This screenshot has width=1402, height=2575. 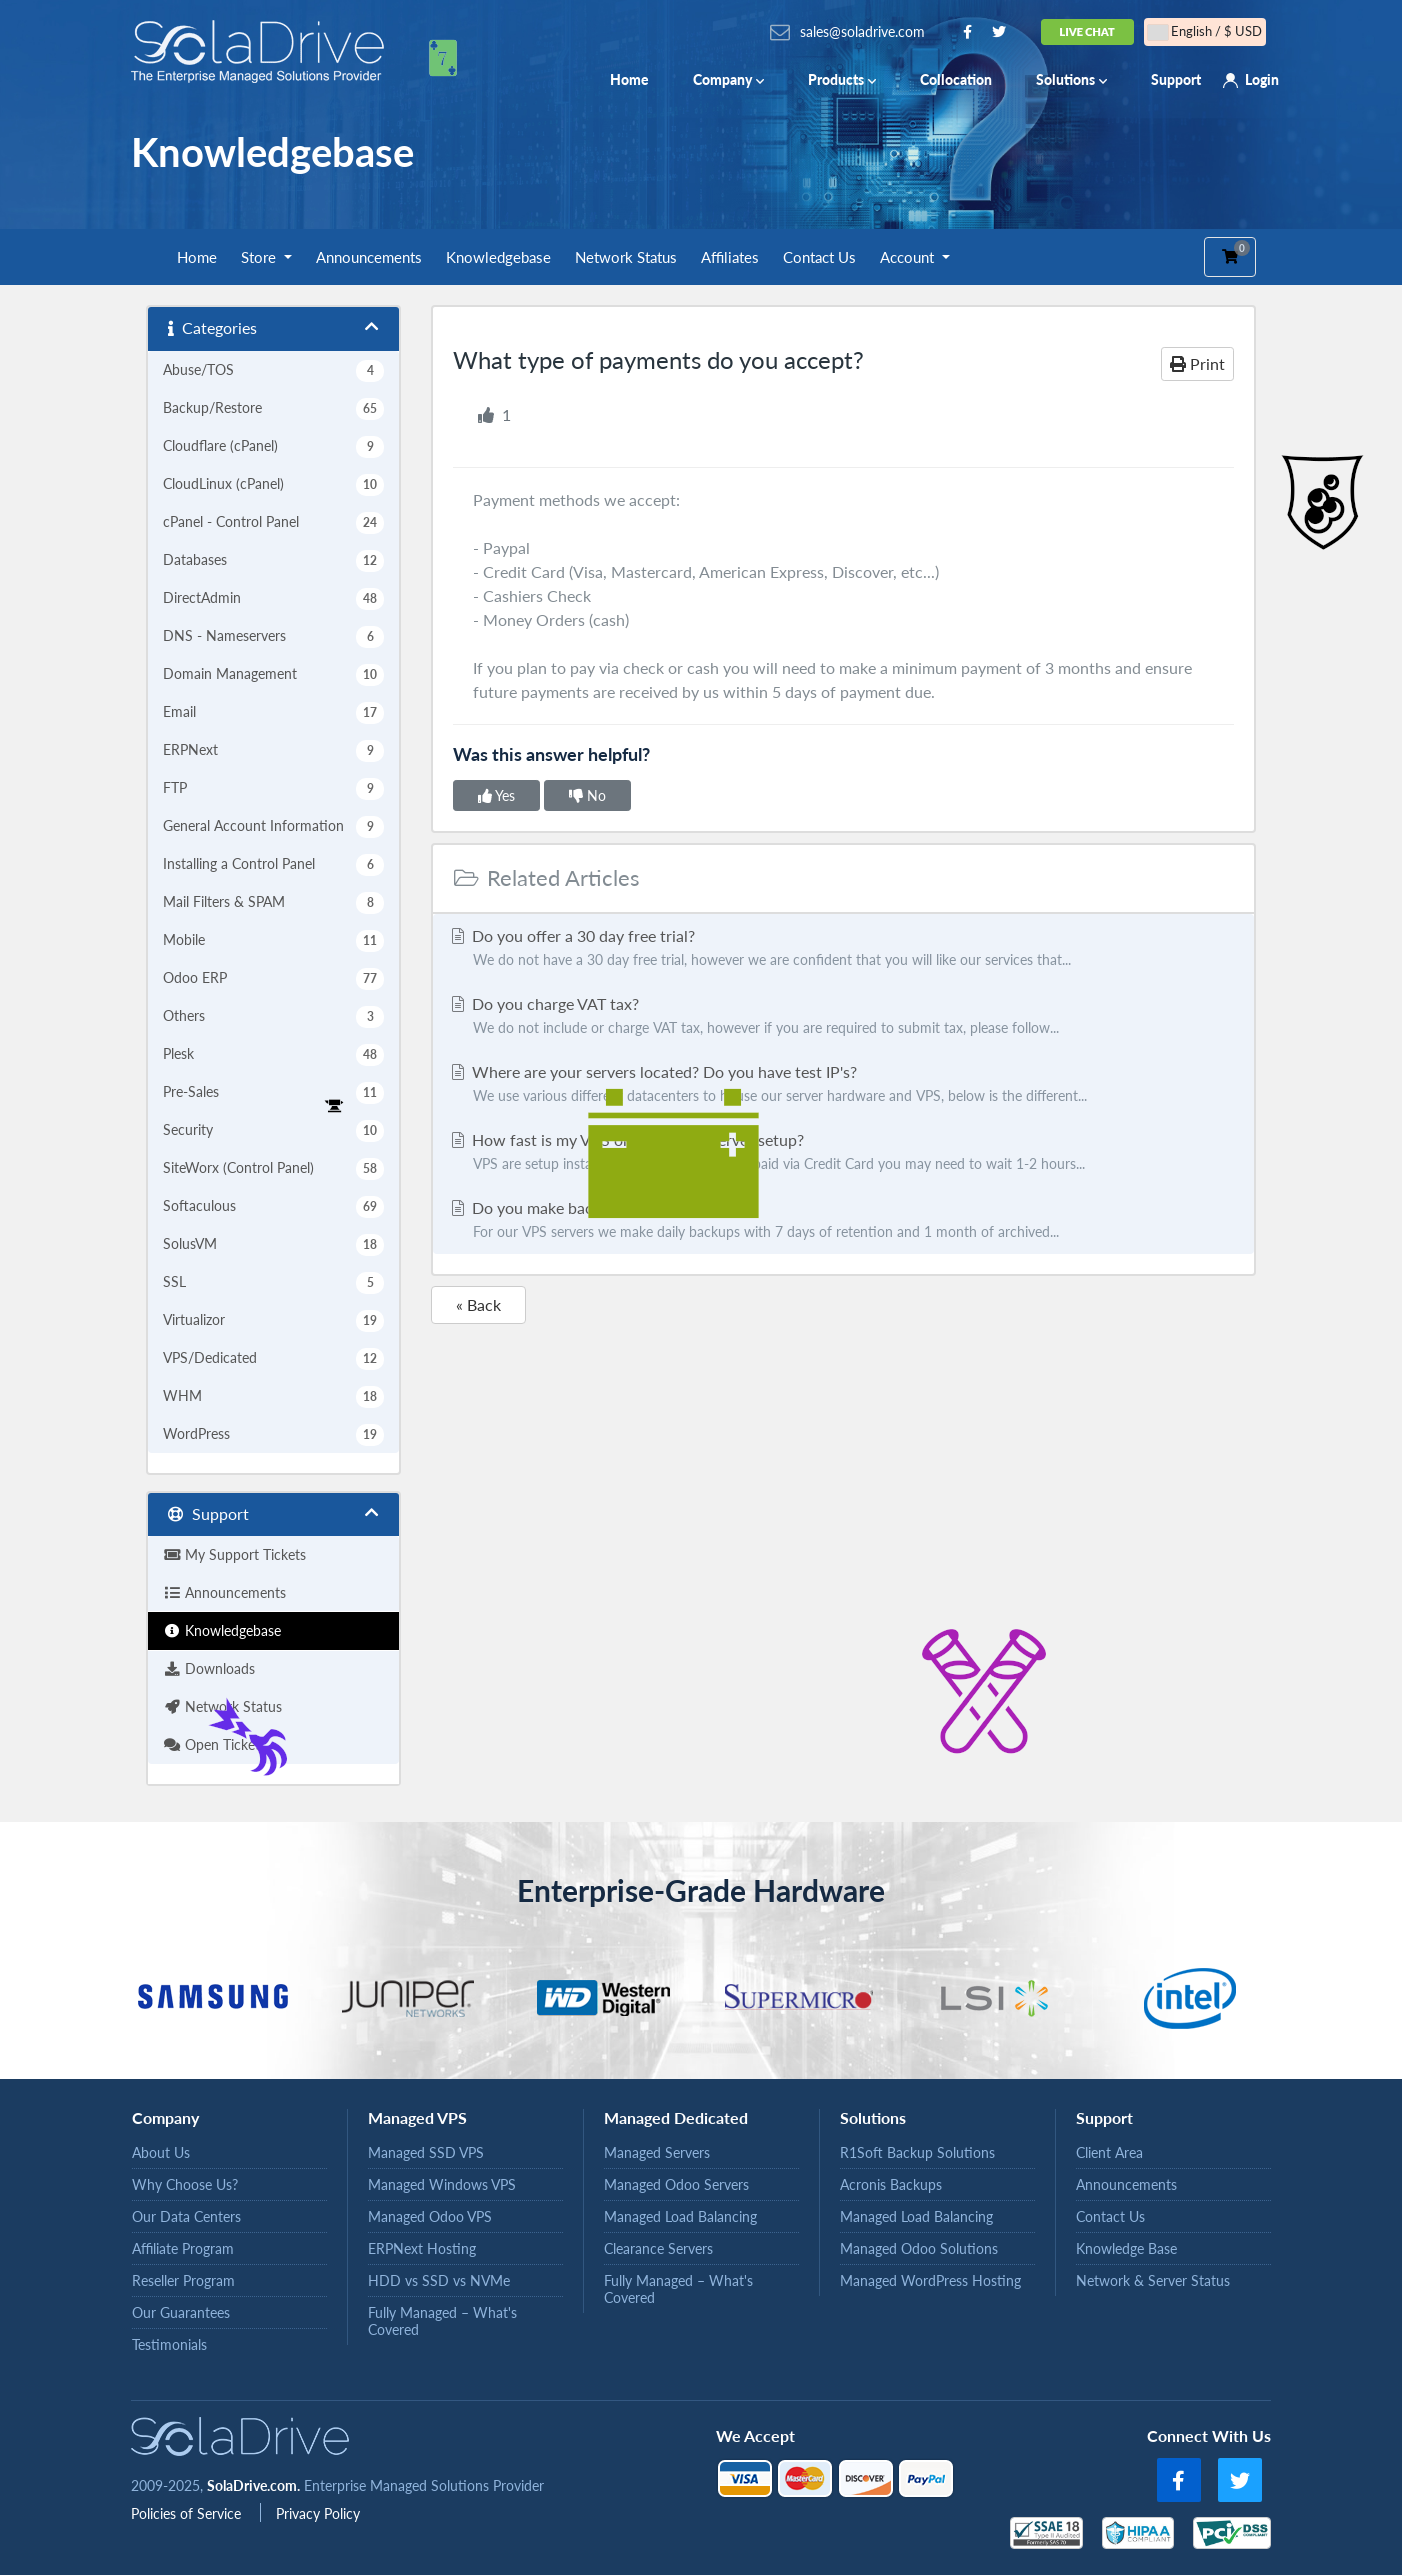 What do you see at coordinates (1322, 502) in the screenshot?
I see `indicates acid resistance or protection status` at bounding box center [1322, 502].